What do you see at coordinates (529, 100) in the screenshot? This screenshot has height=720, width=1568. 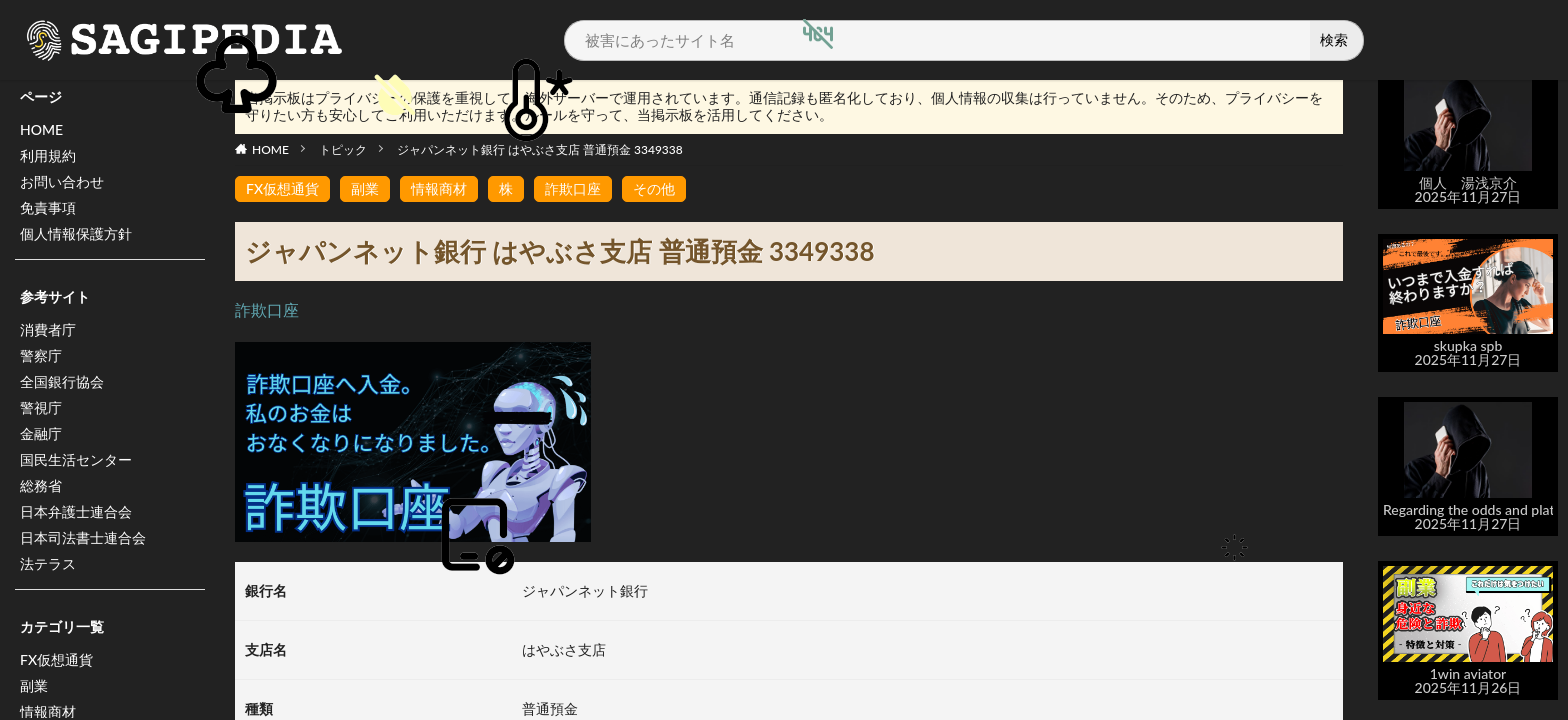 I see `indicates low temperature or cold conditions` at bounding box center [529, 100].